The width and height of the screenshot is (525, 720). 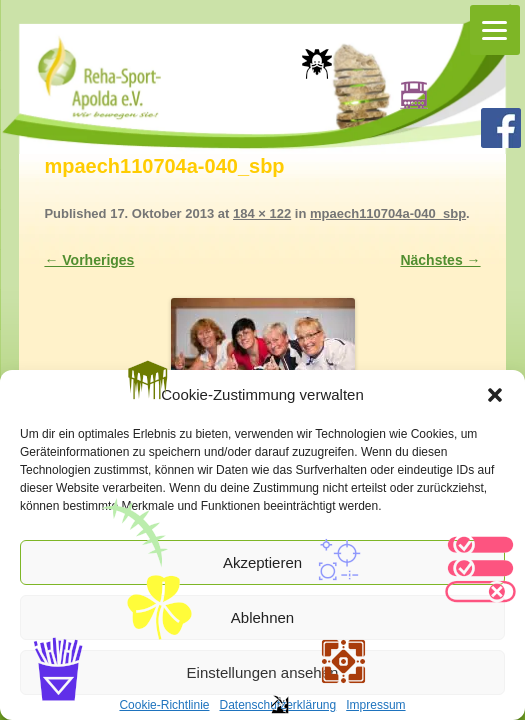 What do you see at coordinates (58, 669) in the screenshot?
I see `browse fast food or snack options` at bounding box center [58, 669].